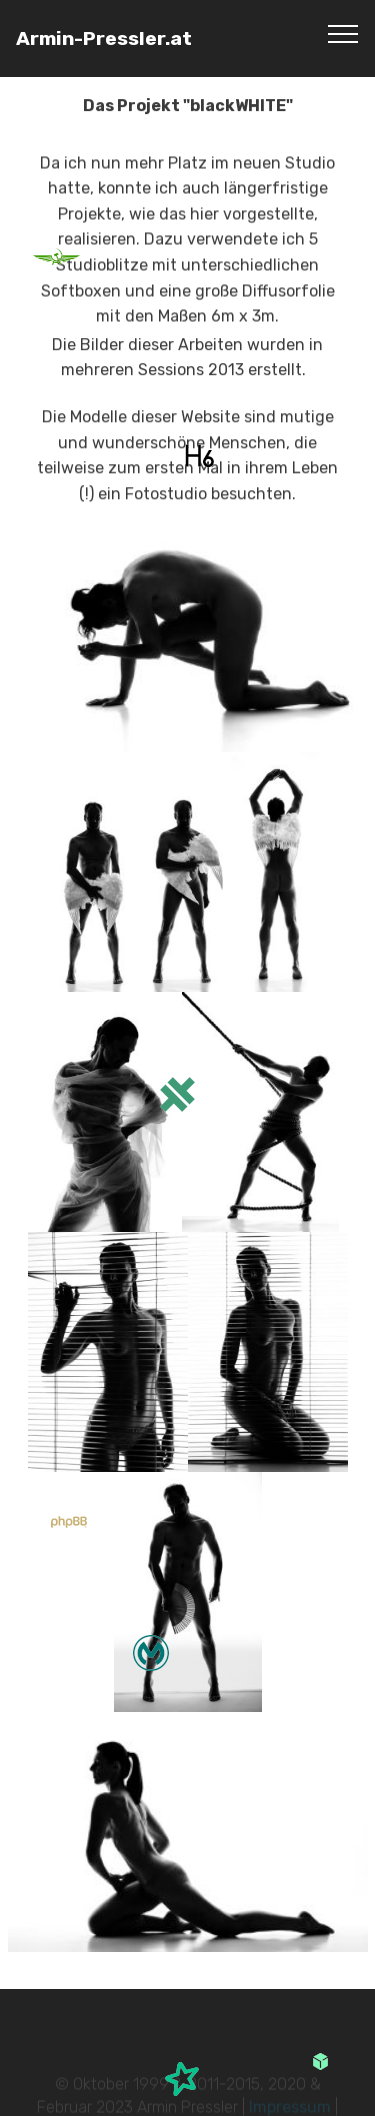  What do you see at coordinates (177, 1094) in the screenshot?
I see `capacitor framework logo` at bounding box center [177, 1094].